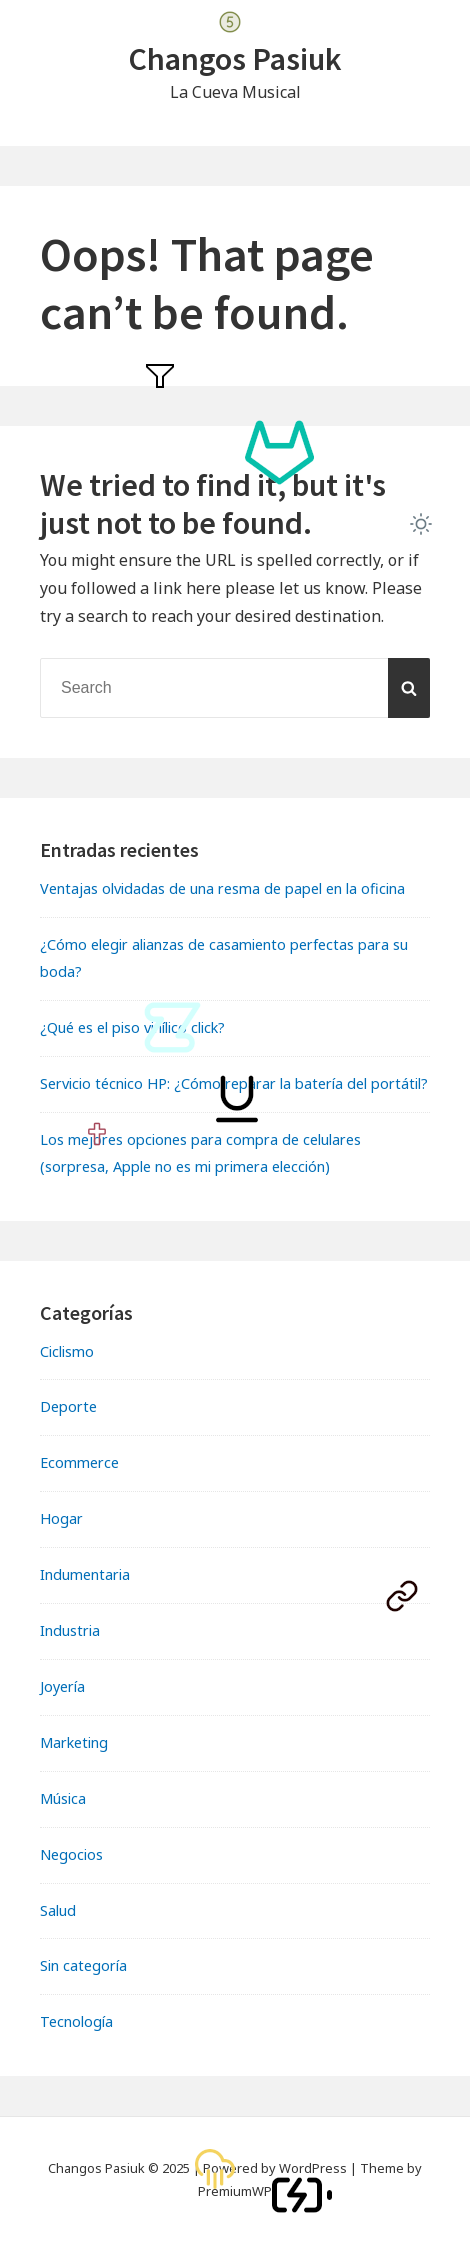 The height and width of the screenshot is (2242, 470). Describe the element at coordinates (302, 2195) in the screenshot. I see `indicates device is currently charging` at that location.